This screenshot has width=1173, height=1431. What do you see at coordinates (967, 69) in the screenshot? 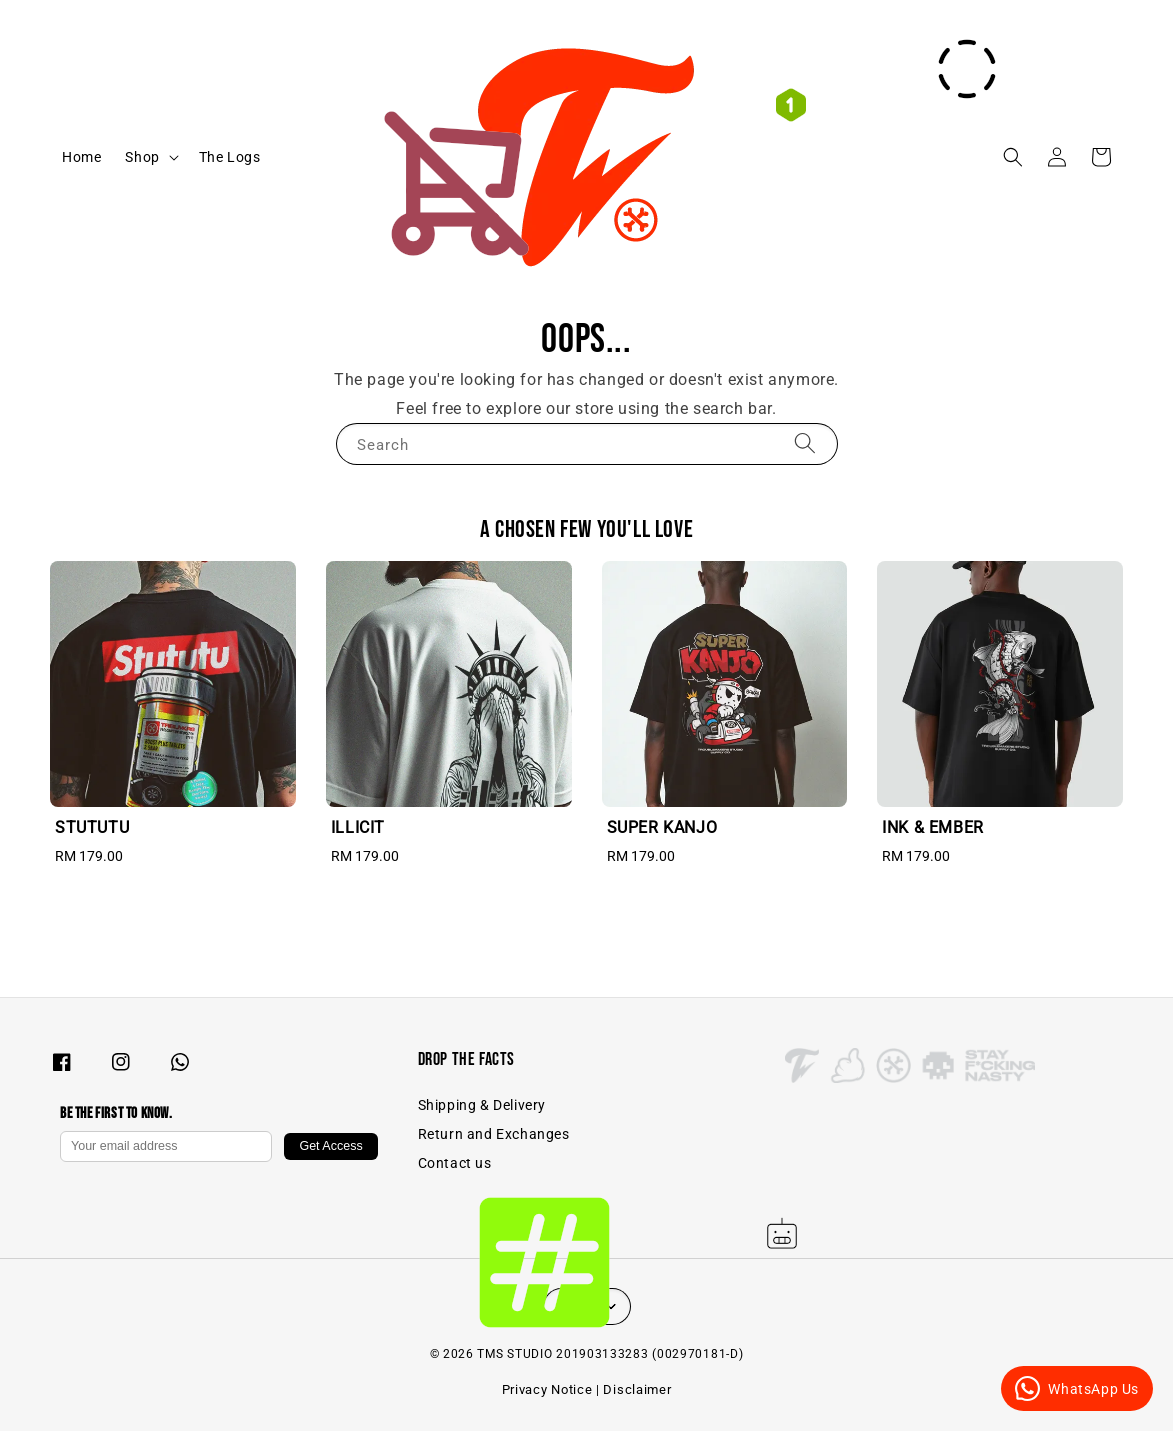
I see `indicates loading or processing in progress` at bounding box center [967, 69].